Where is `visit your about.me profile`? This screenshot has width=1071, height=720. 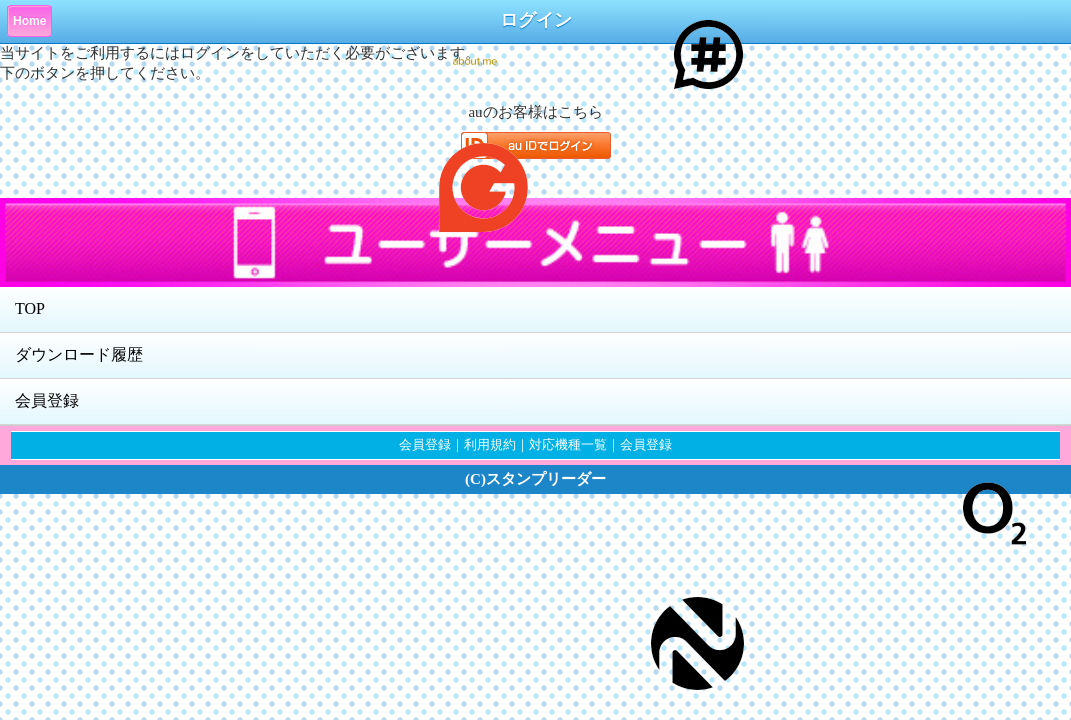
visit your about.me profile is located at coordinates (475, 61).